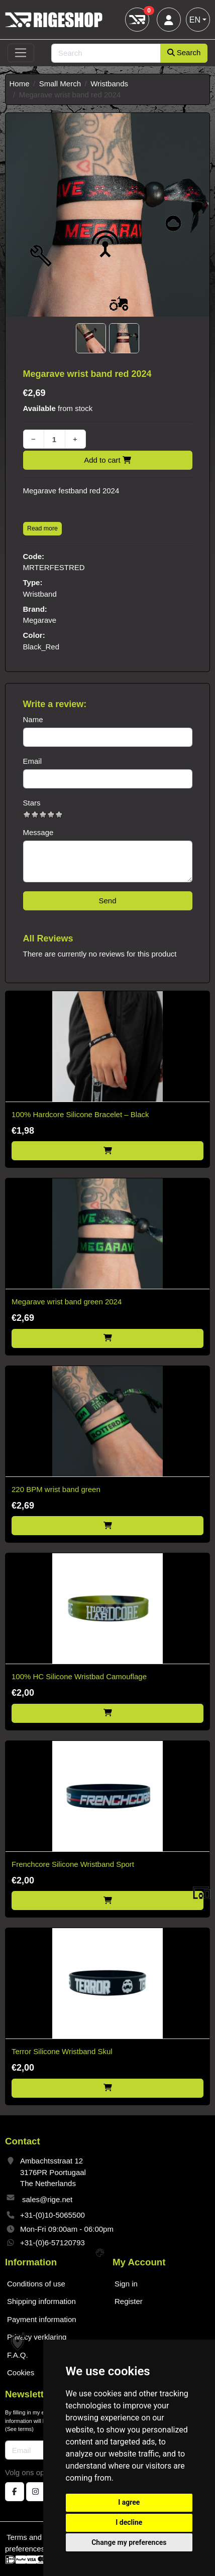  I want to click on add a new location pin to the map, so click(18, 2342).